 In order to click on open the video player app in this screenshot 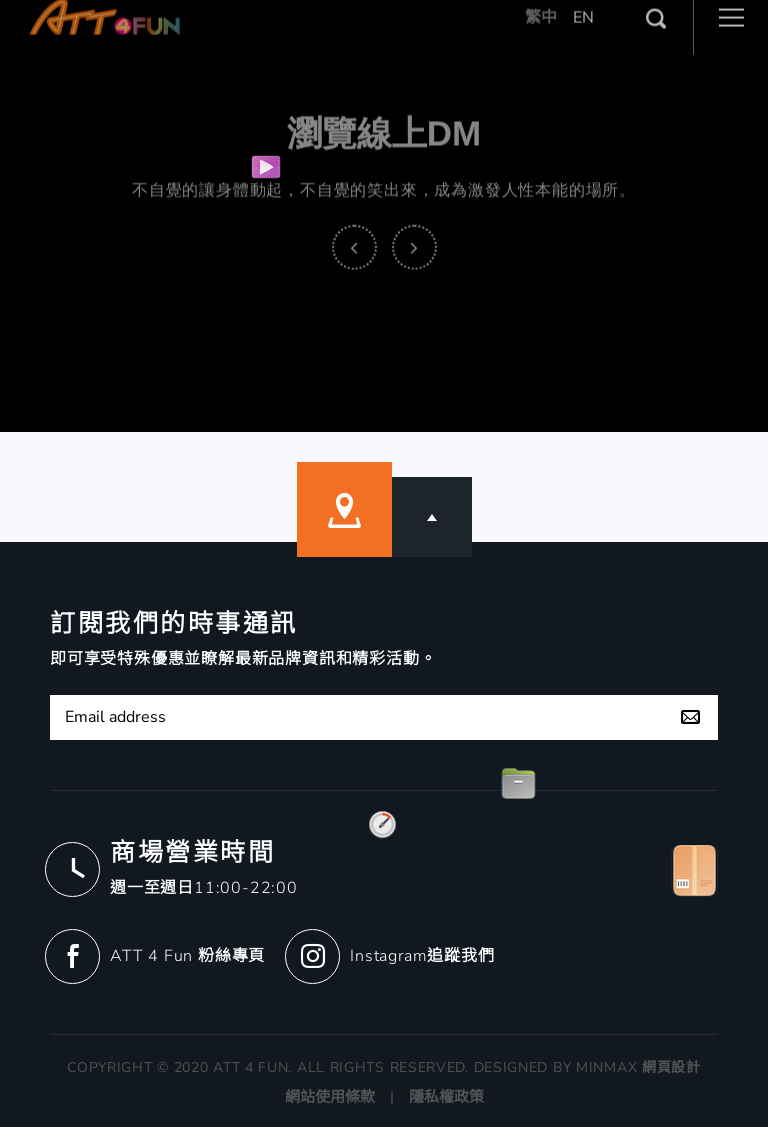, I will do `click(266, 167)`.